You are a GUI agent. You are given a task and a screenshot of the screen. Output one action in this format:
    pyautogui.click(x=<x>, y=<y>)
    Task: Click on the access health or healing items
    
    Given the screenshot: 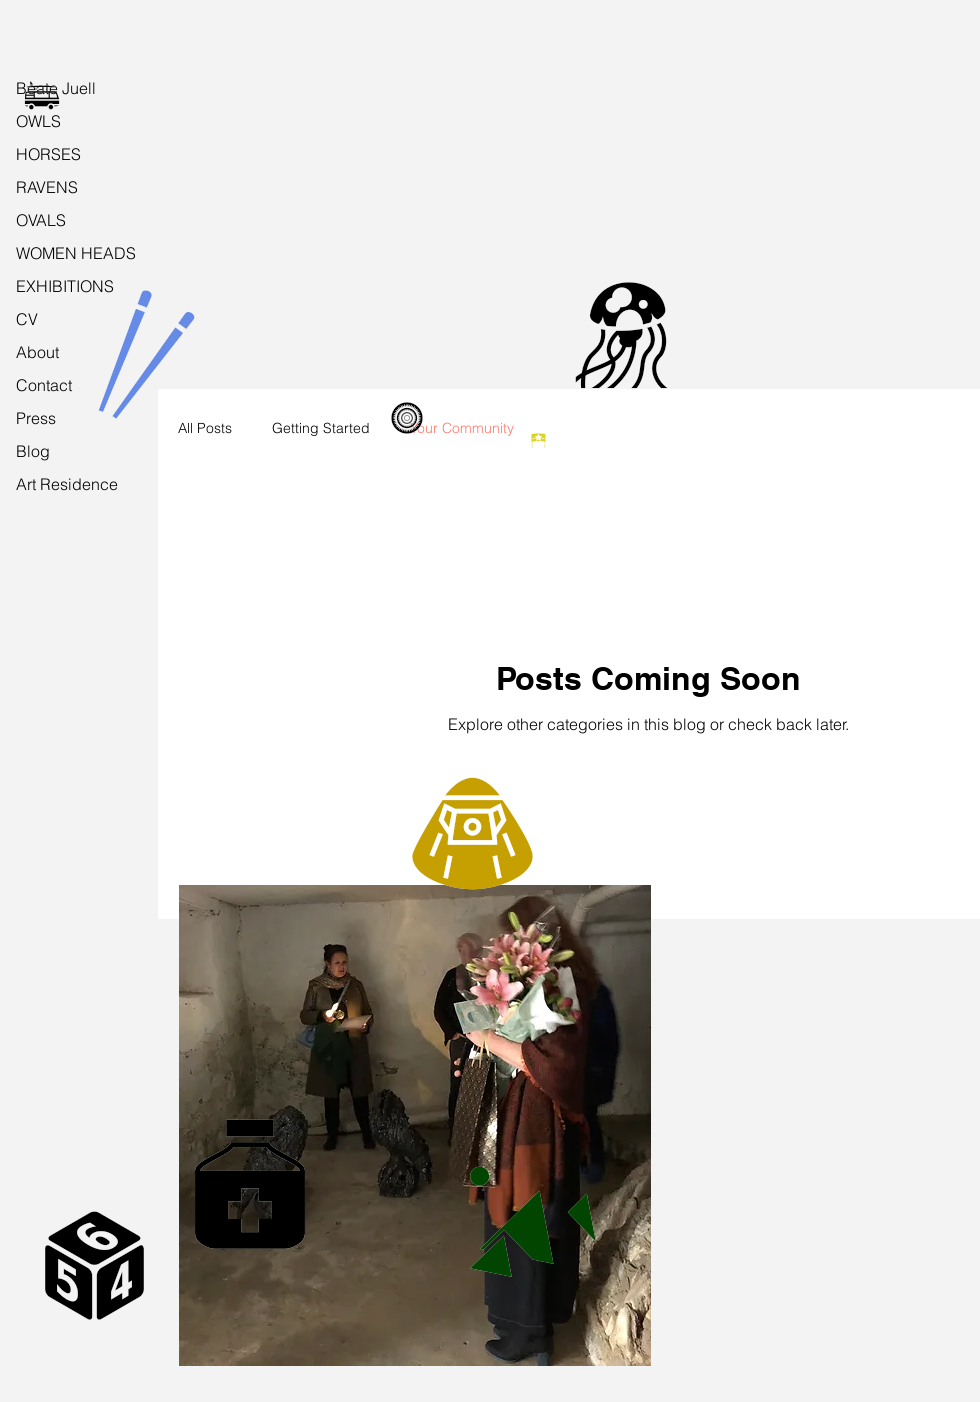 What is the action you would take?
    pyautogui.click(x=250, y=1184)
    